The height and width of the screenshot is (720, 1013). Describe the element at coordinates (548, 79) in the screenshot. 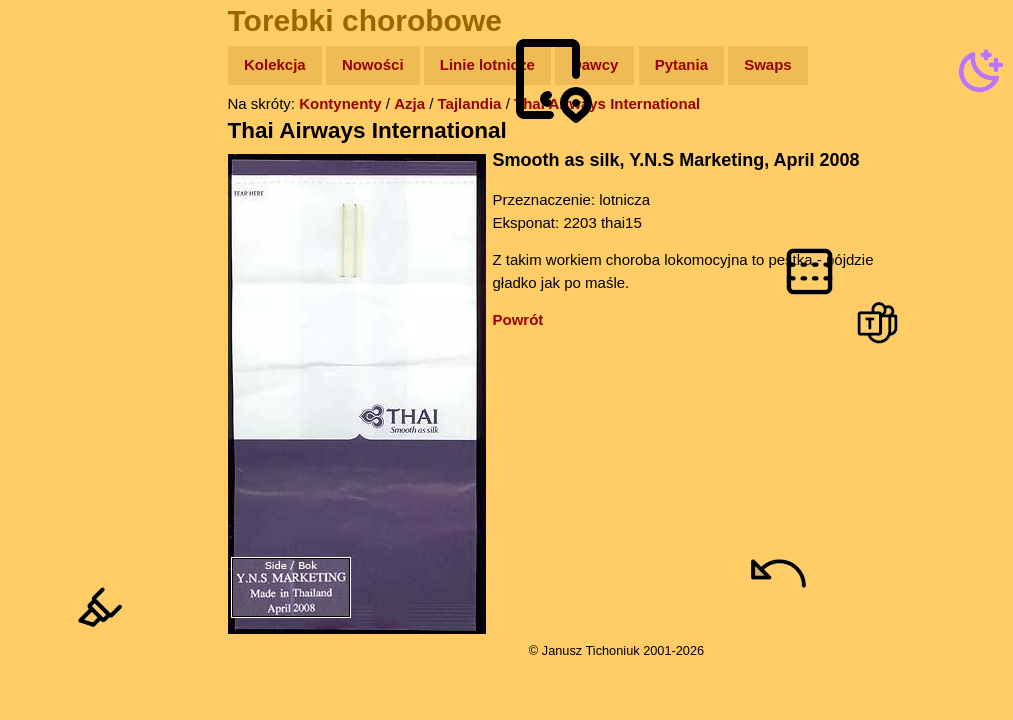

I see `set tablet as pinned location device` at that location.